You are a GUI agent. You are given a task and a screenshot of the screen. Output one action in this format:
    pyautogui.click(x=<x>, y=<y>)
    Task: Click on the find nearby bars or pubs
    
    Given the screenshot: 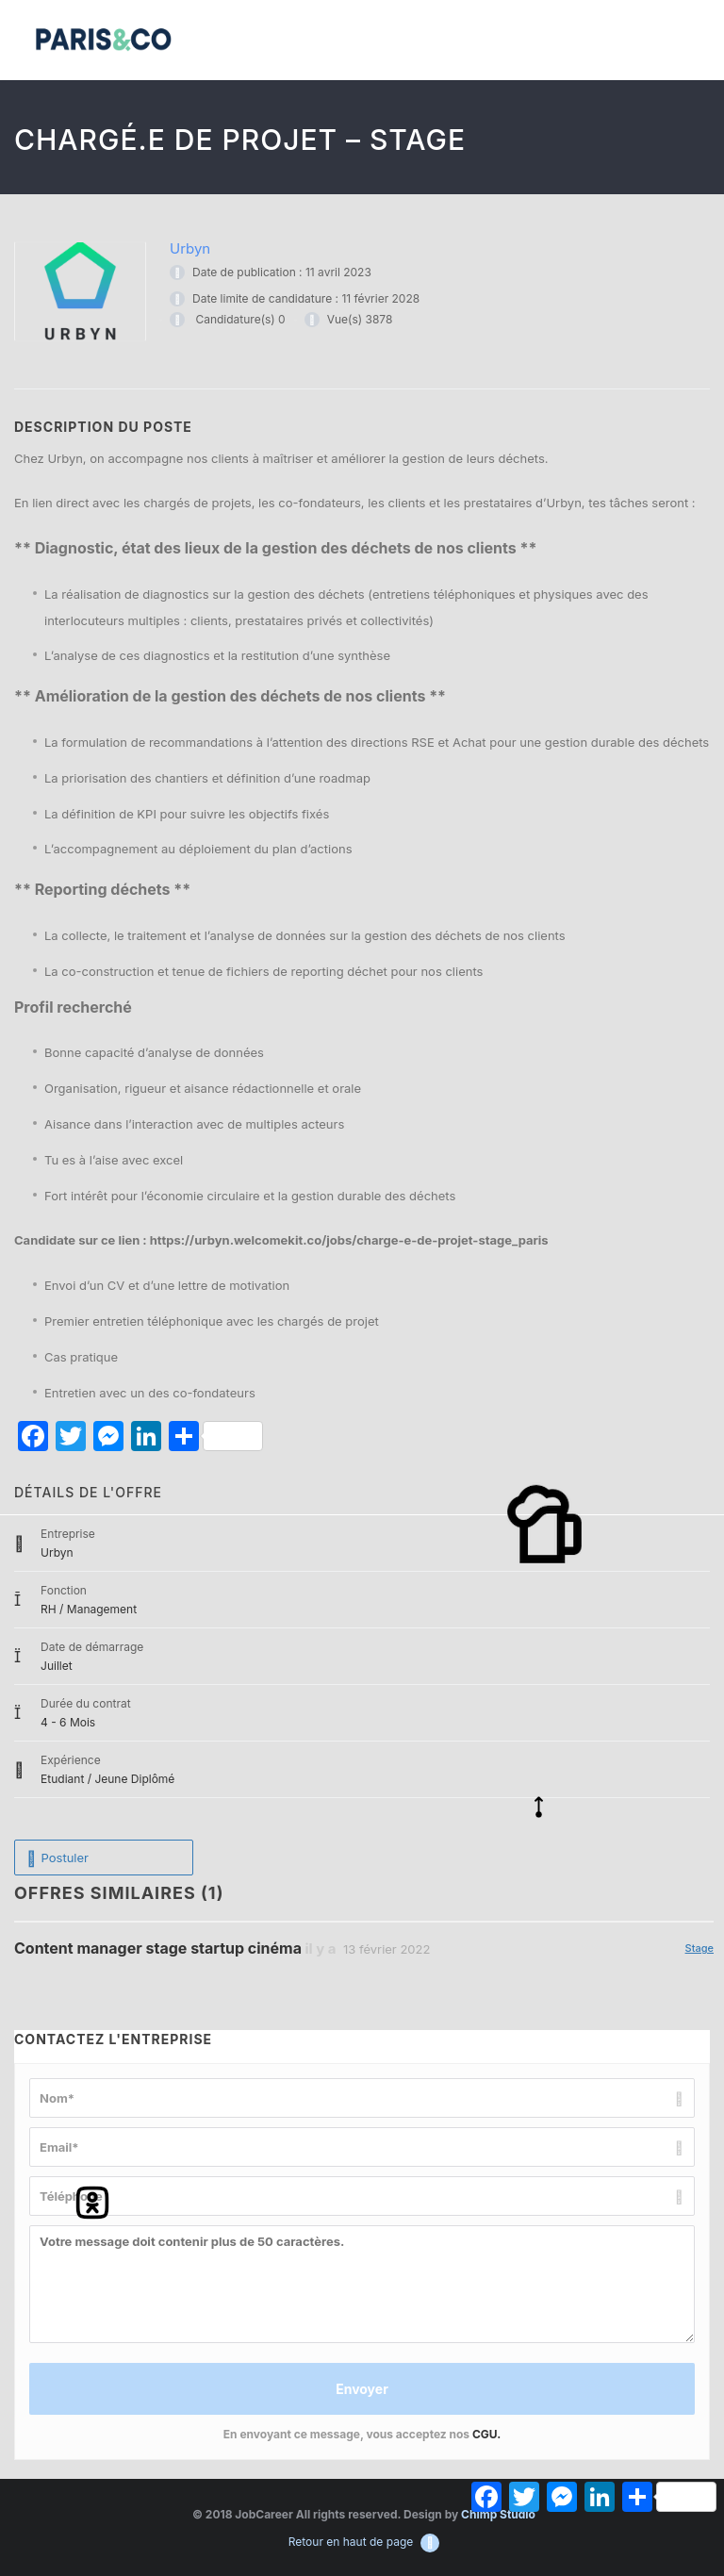 What is the action you would take?
    pyautogui.click(x=544, y=1526)
    